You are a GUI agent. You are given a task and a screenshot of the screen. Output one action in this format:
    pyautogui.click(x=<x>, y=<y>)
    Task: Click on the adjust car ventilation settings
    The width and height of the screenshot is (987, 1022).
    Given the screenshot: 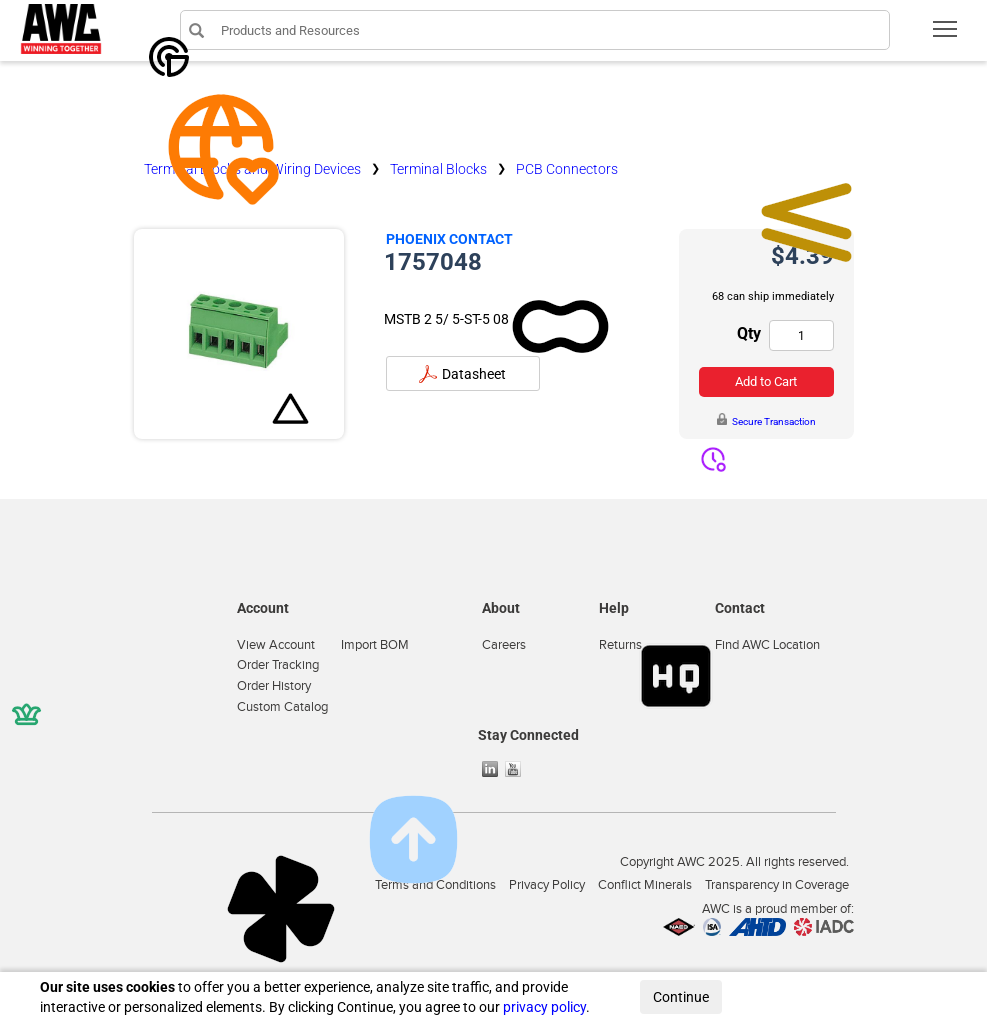 What is the action you would take?
    pyautogui.click(x=281, y=909)
    